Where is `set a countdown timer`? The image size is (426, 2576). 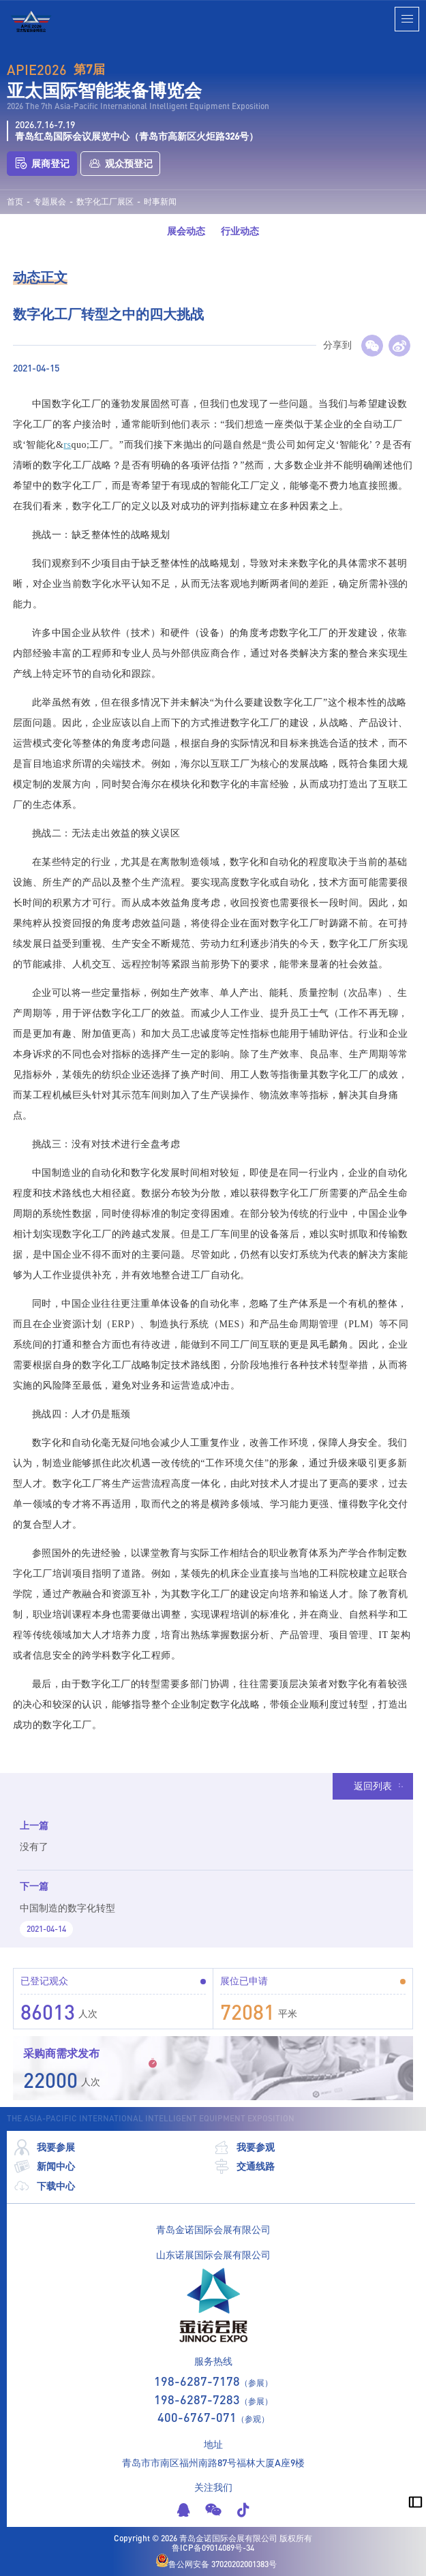
set a countdown timer is located at coordinates (153, 2063).